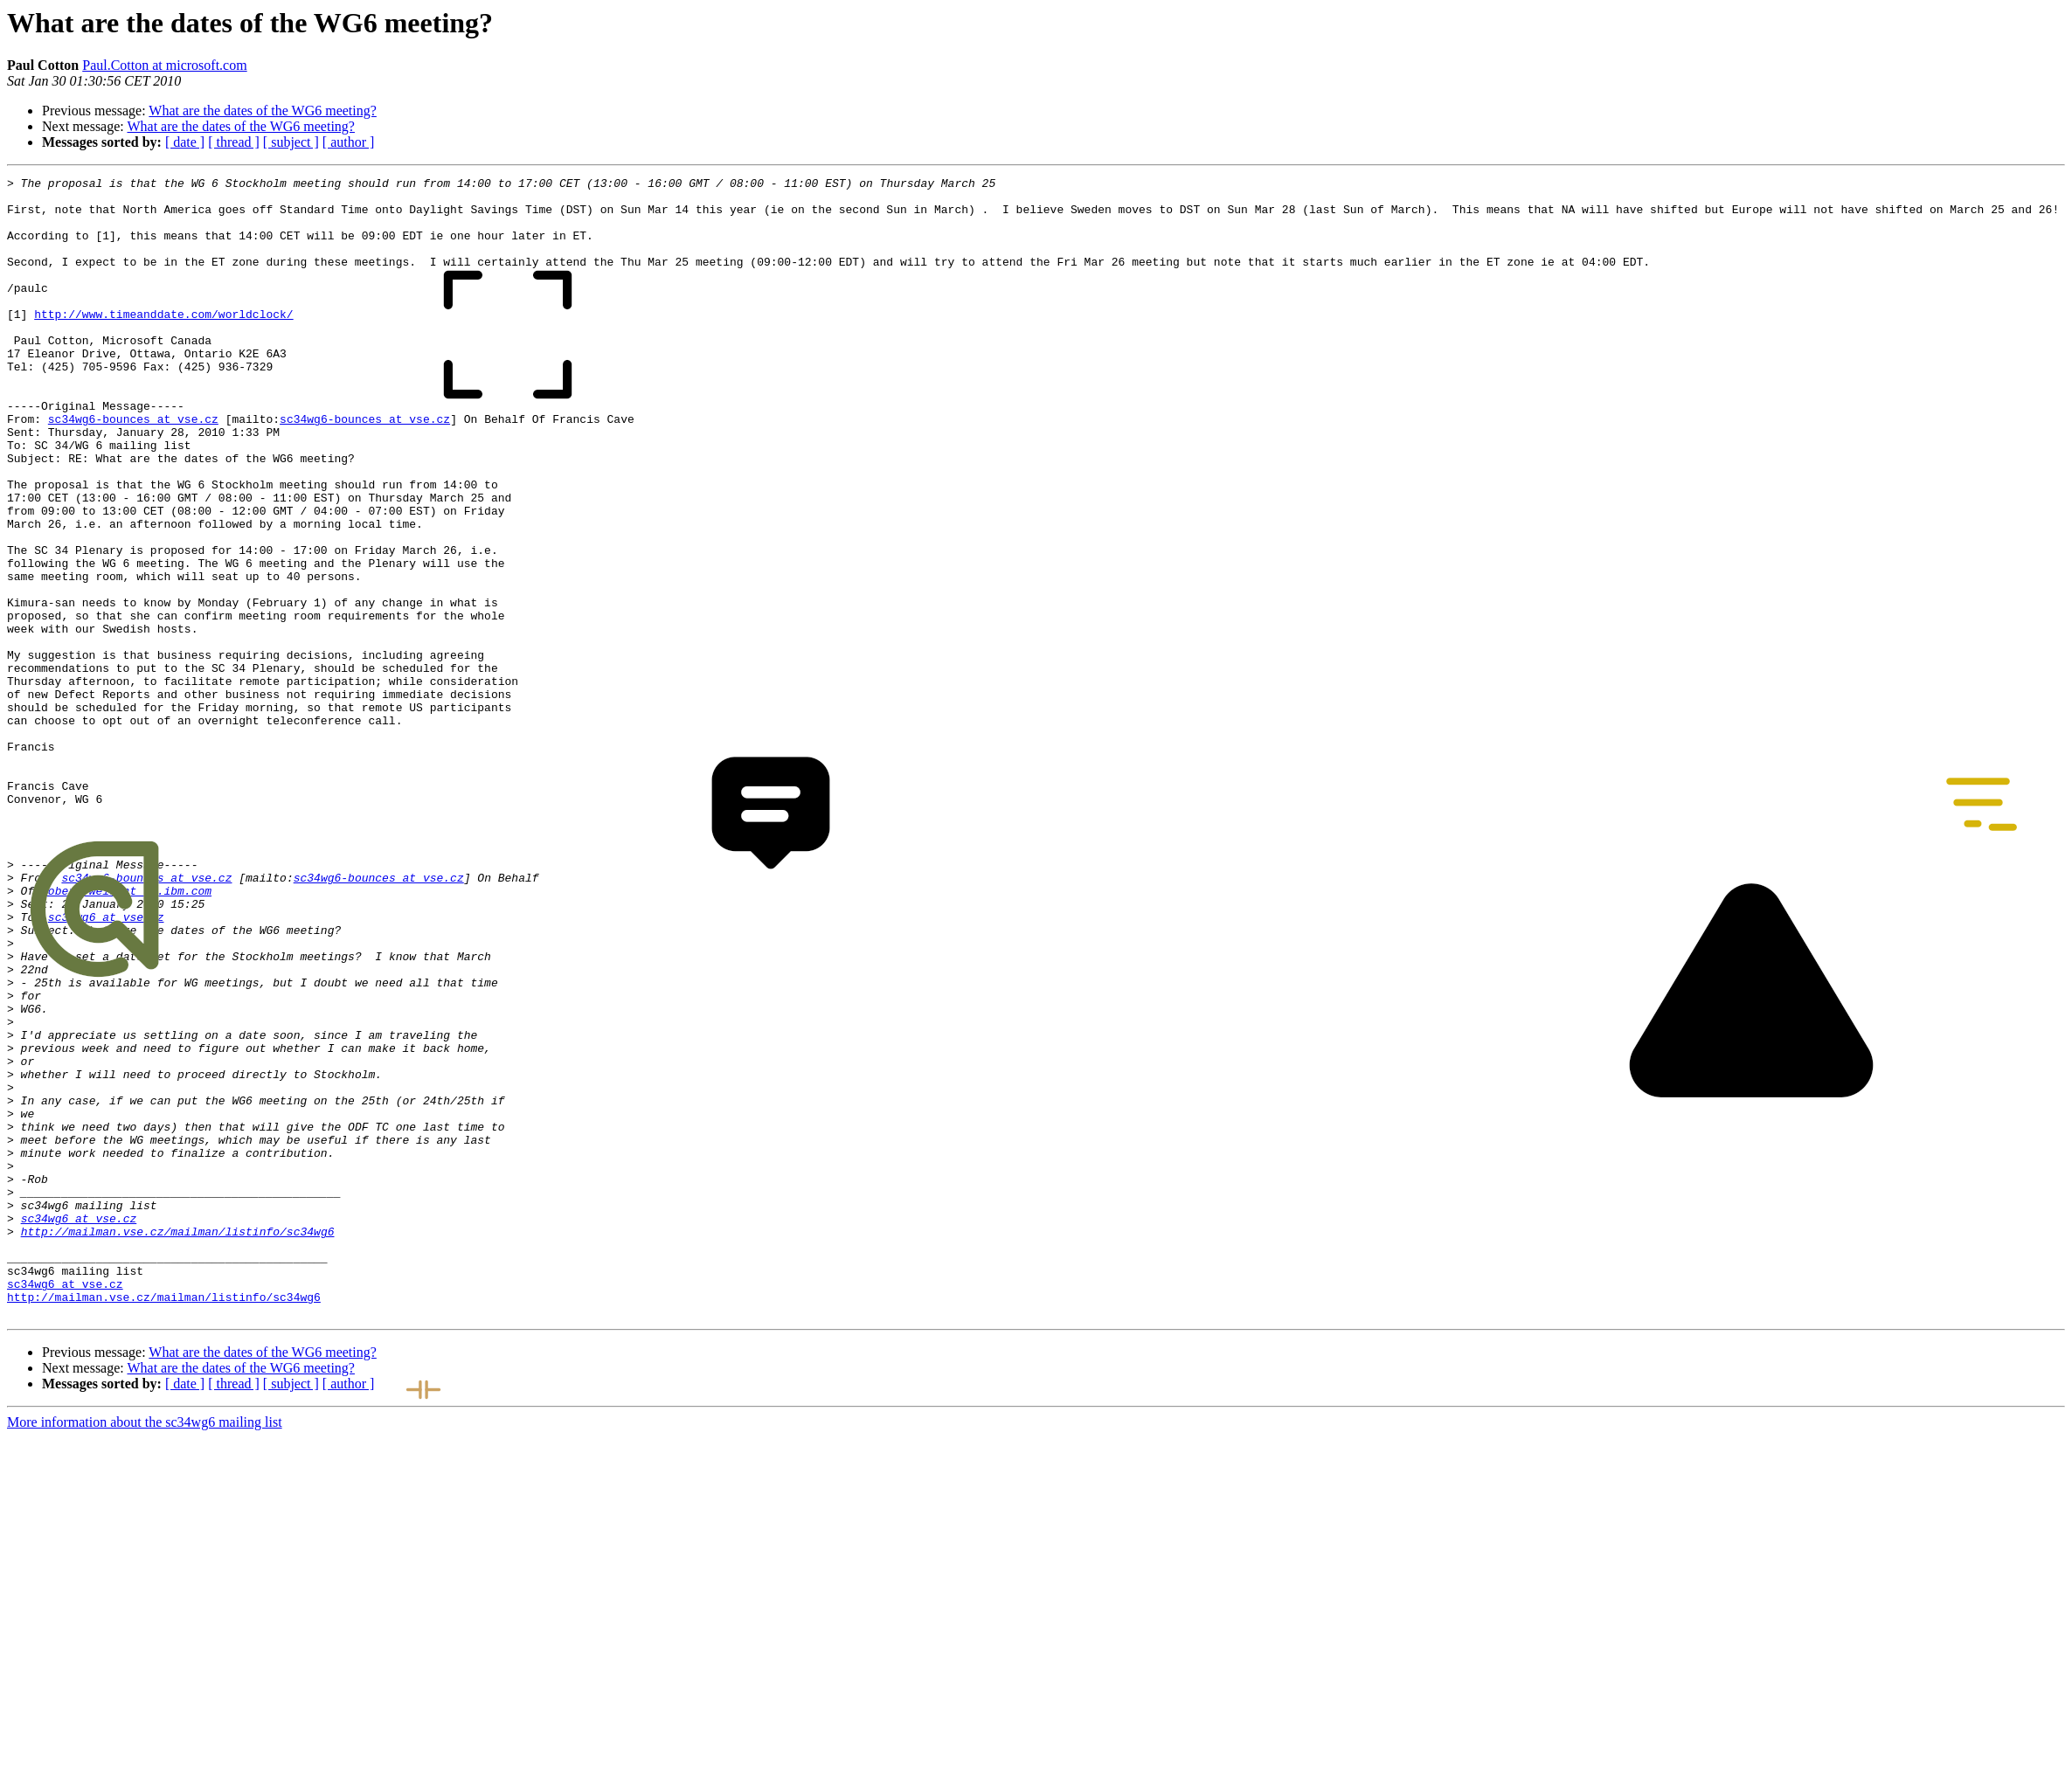 The width and height of the screenshot is (2072, 1792). What do you see at coordinates (98, 909) in the screenshot?
I see `access Algolia search services` at bounding box center [98, 909].